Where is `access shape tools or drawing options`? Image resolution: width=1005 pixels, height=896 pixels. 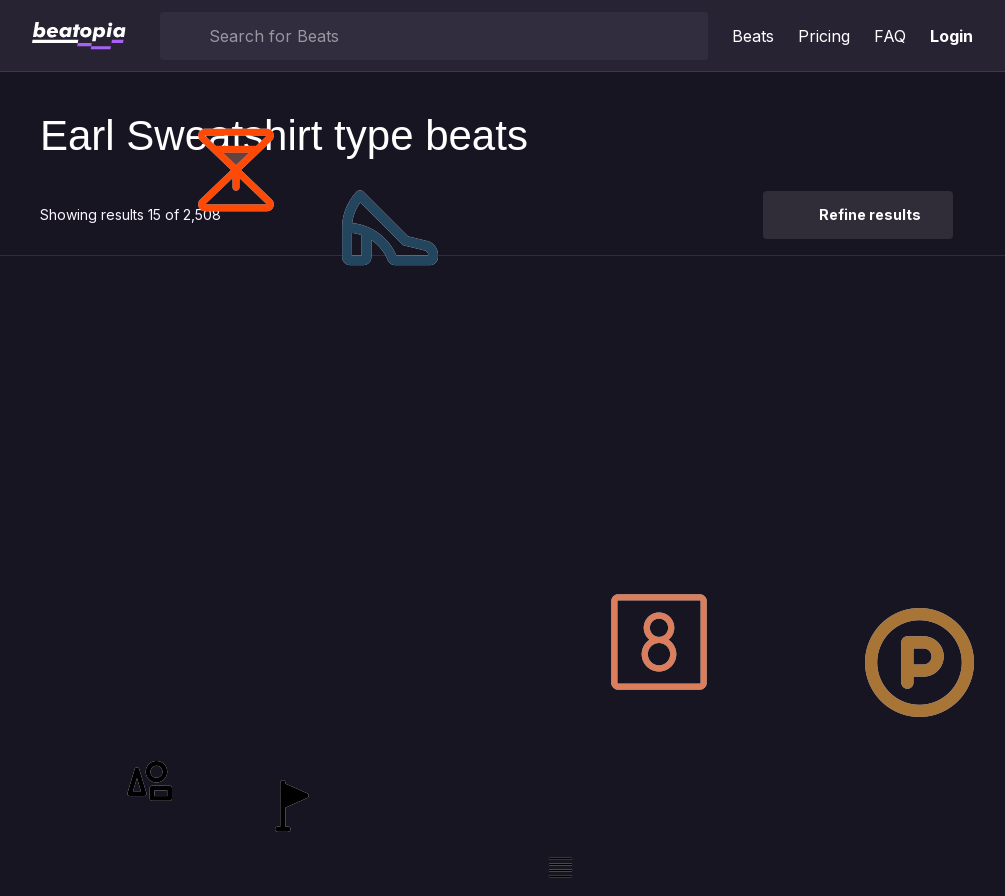 access shape tools or drawing options is located at coordinates (150, 782).